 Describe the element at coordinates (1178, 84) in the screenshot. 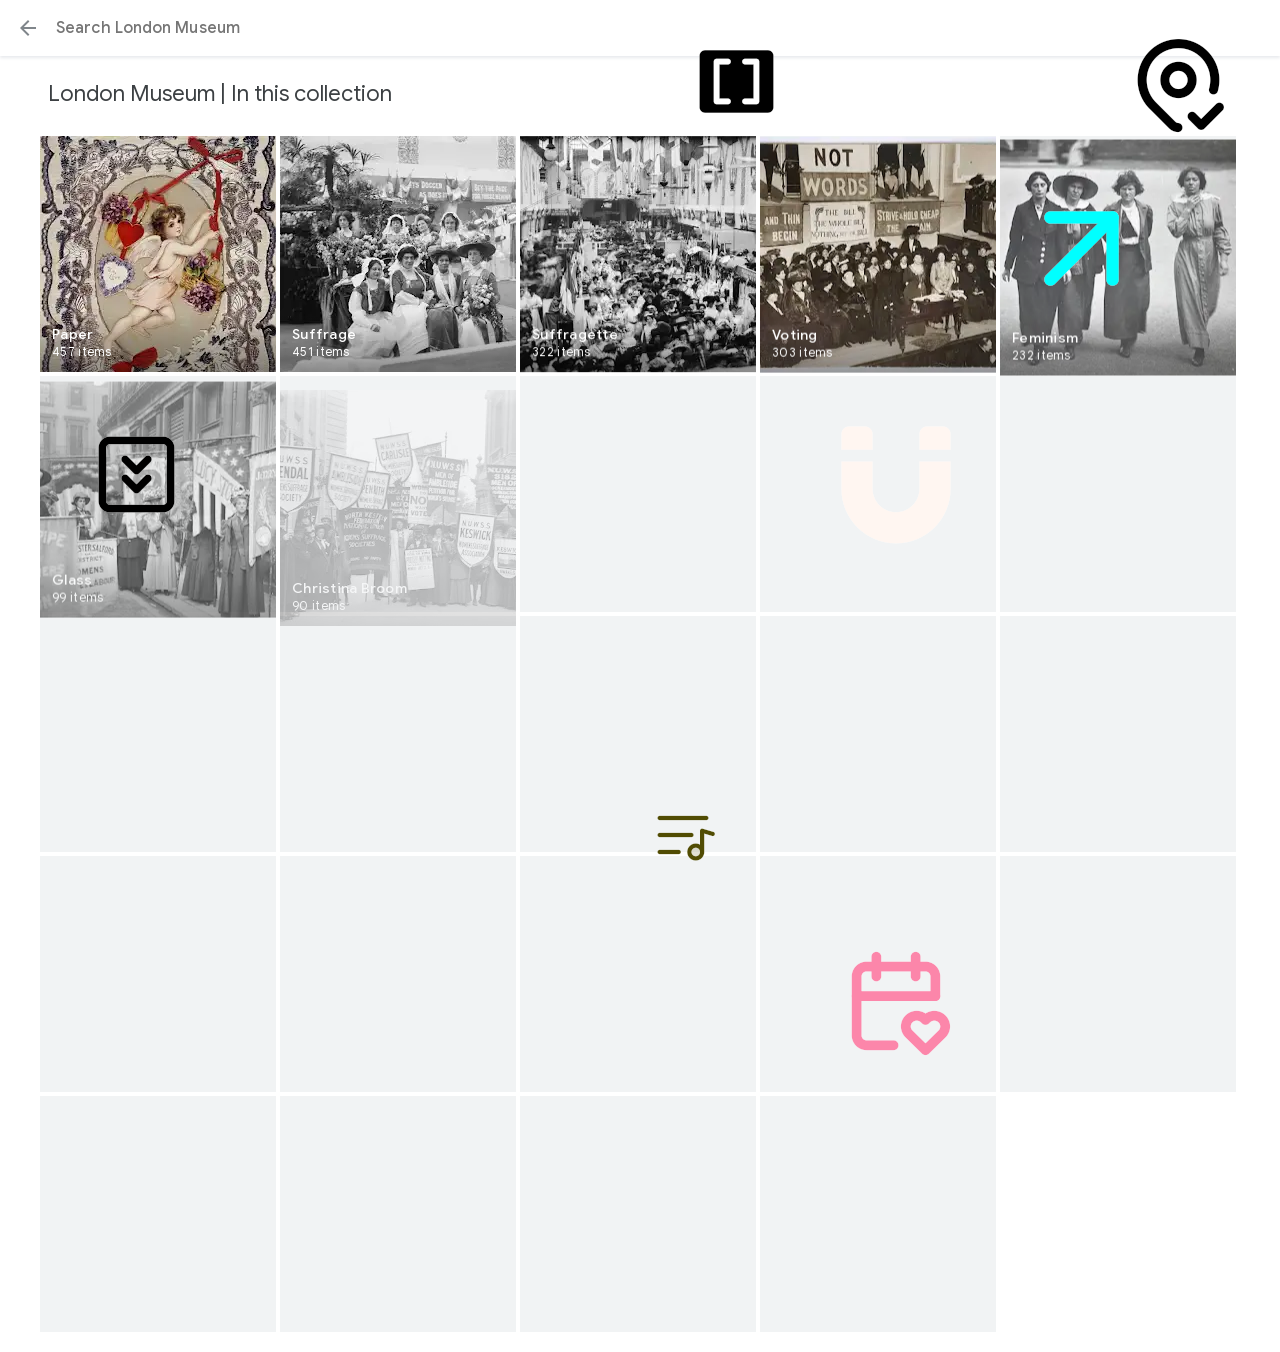

I see `confirm or verify a location` at that location.